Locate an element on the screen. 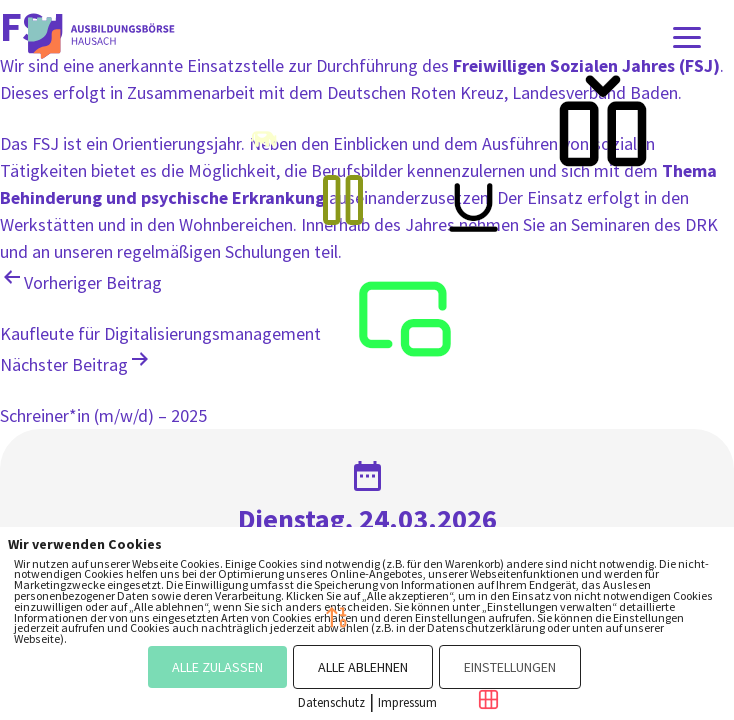 The height and width of the screenshot is (720, 734). apply underline formatting to selected text is located at coordinates (473, 207).